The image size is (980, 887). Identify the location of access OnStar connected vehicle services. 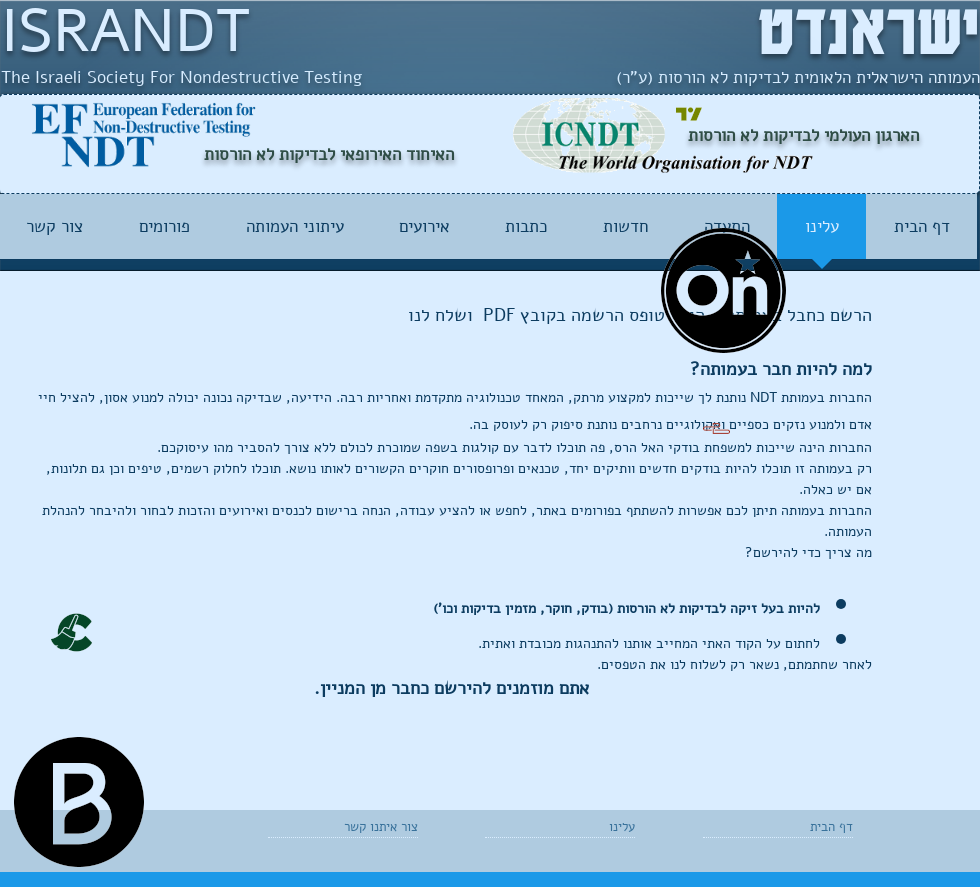
(723, 290).